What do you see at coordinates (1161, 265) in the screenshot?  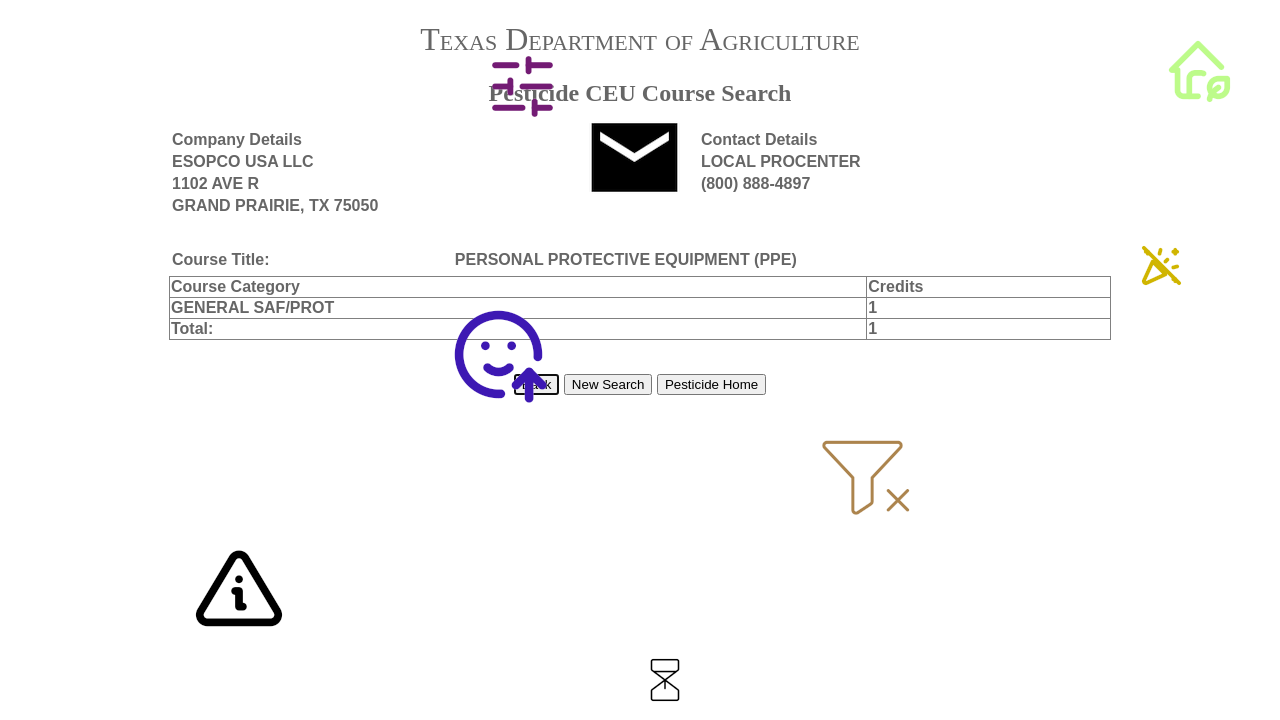 I see `disable celebration effects` at bounding box center [1161, 265].